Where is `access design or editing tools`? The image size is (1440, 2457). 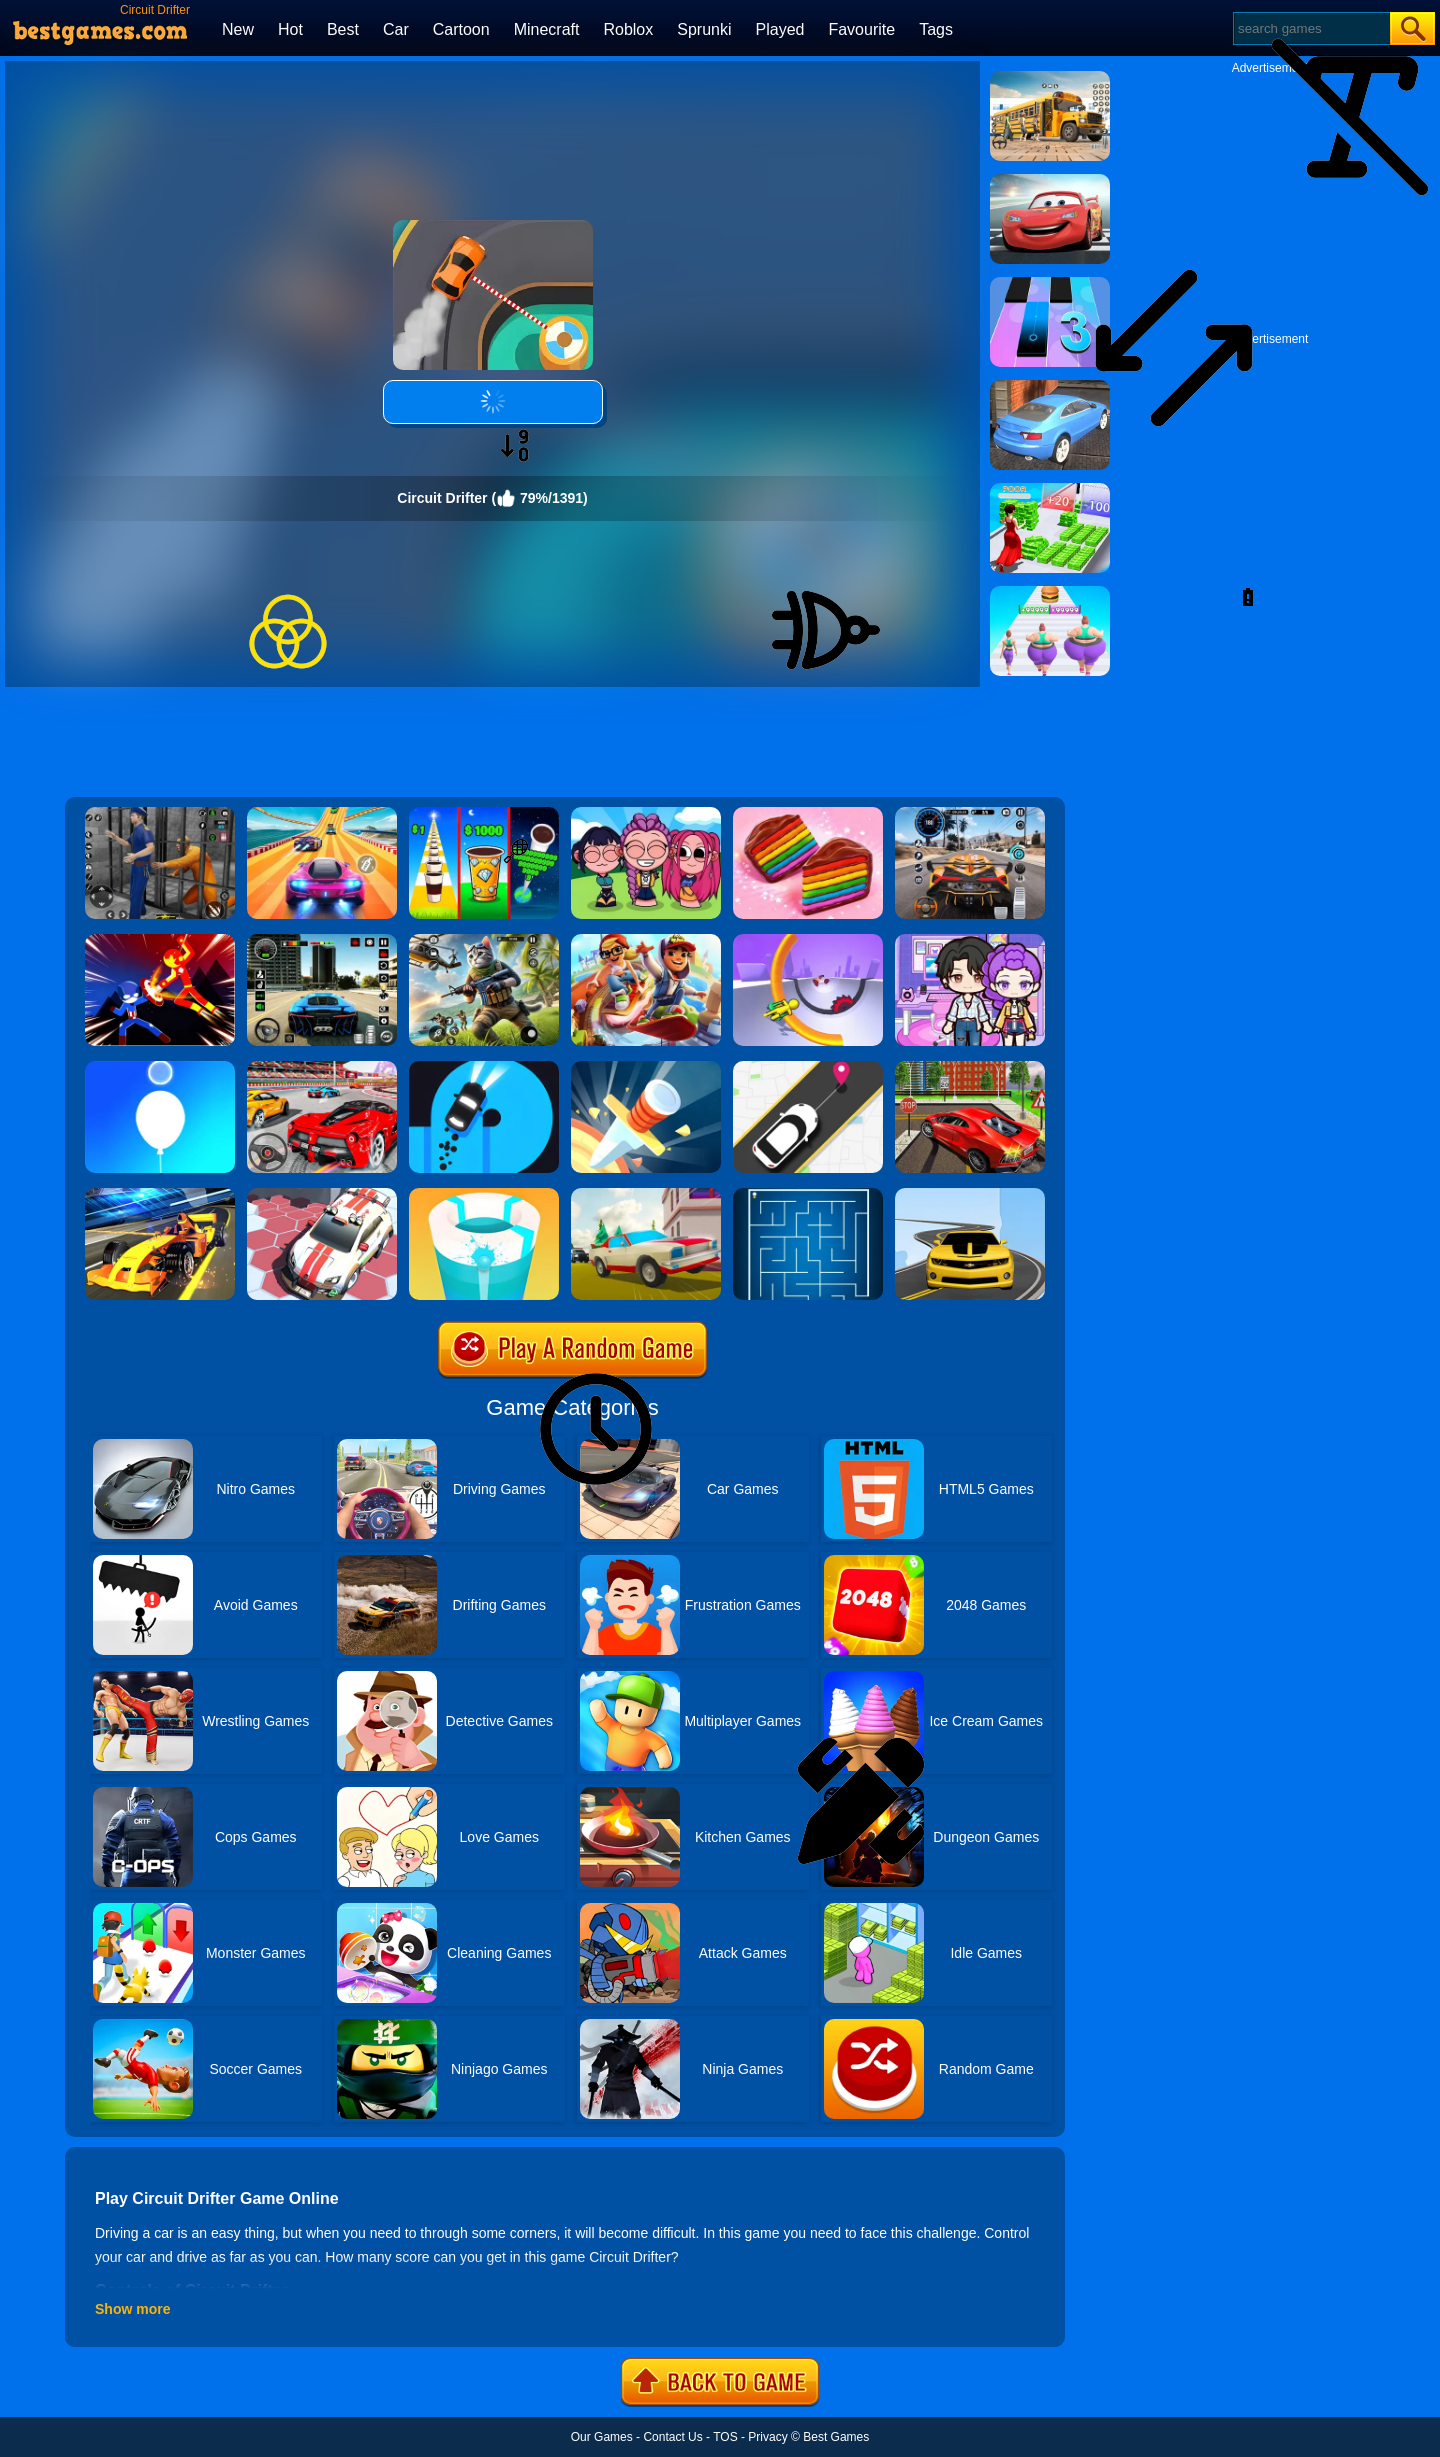 access design or editing tools is located at coordinates (861, 1801).